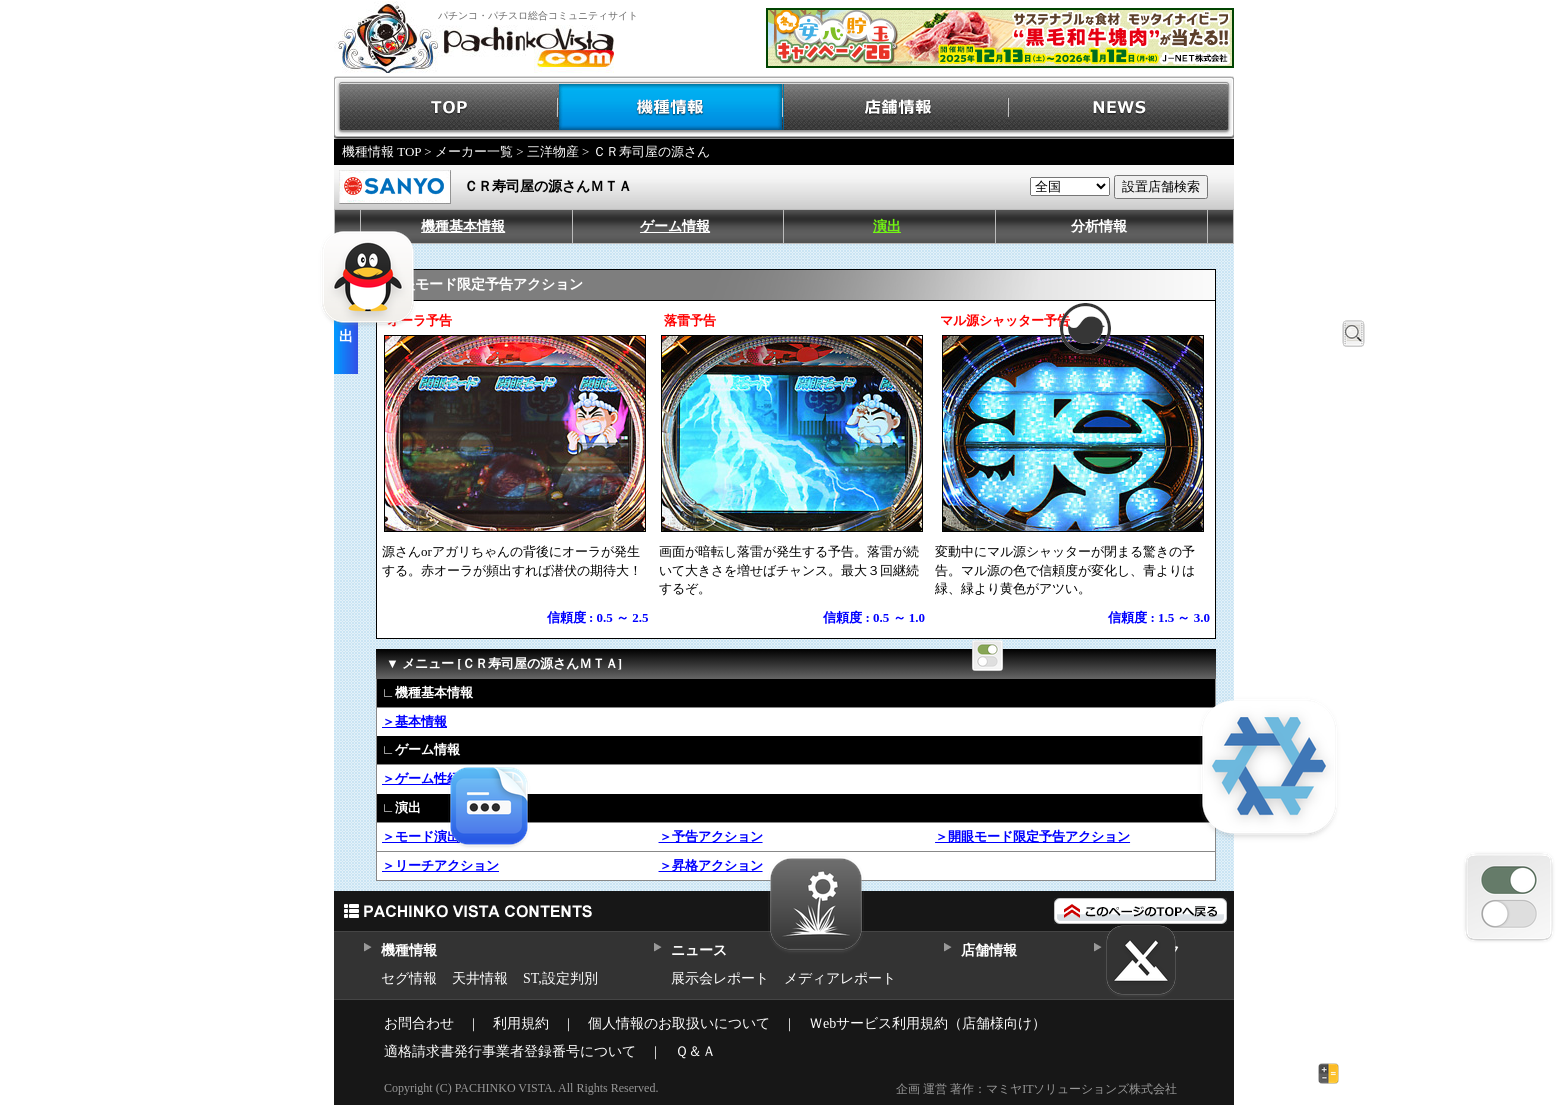  I want to click on open system log viewer, so click(1353, 333).